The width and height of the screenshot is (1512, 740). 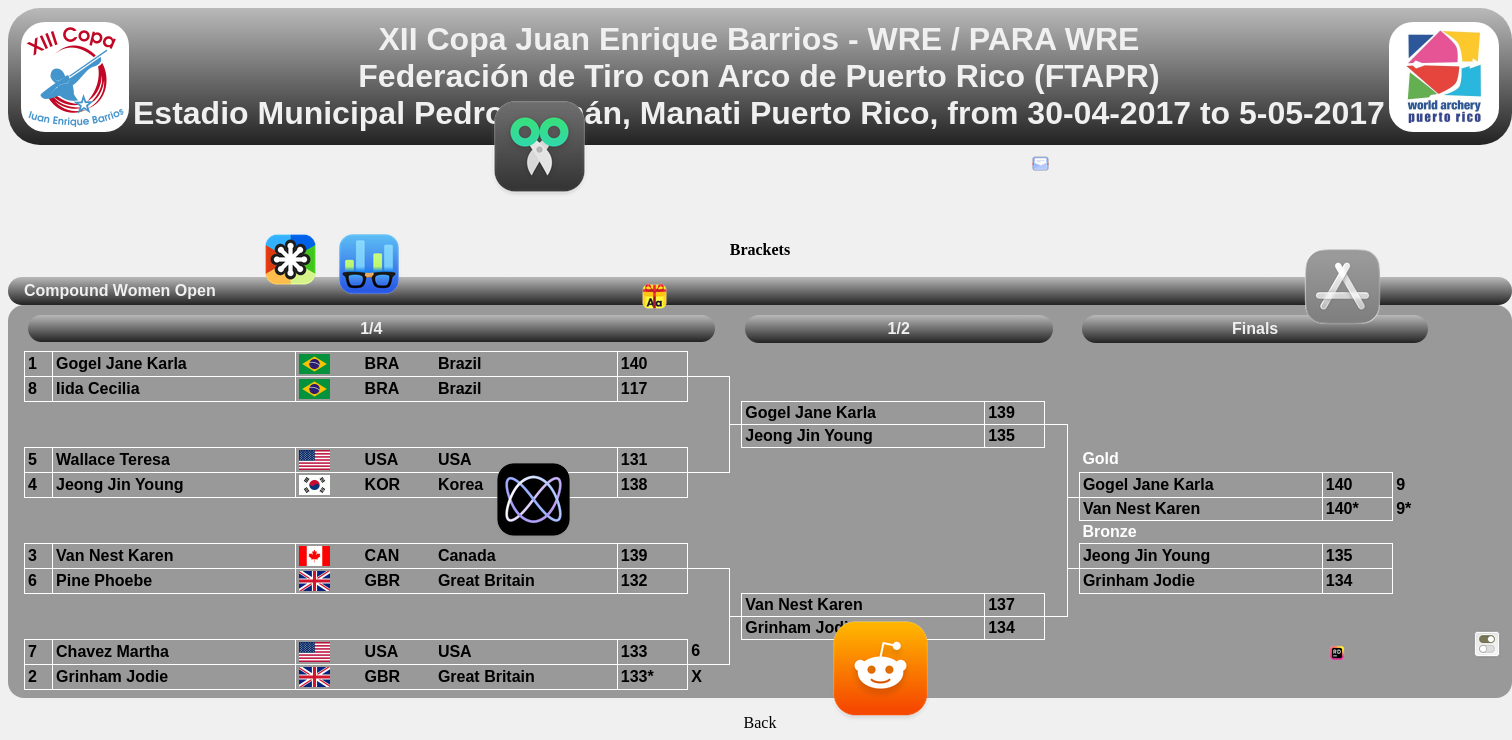 I want to click on open gnome tweaks settings, so click(x=1487, y=644).